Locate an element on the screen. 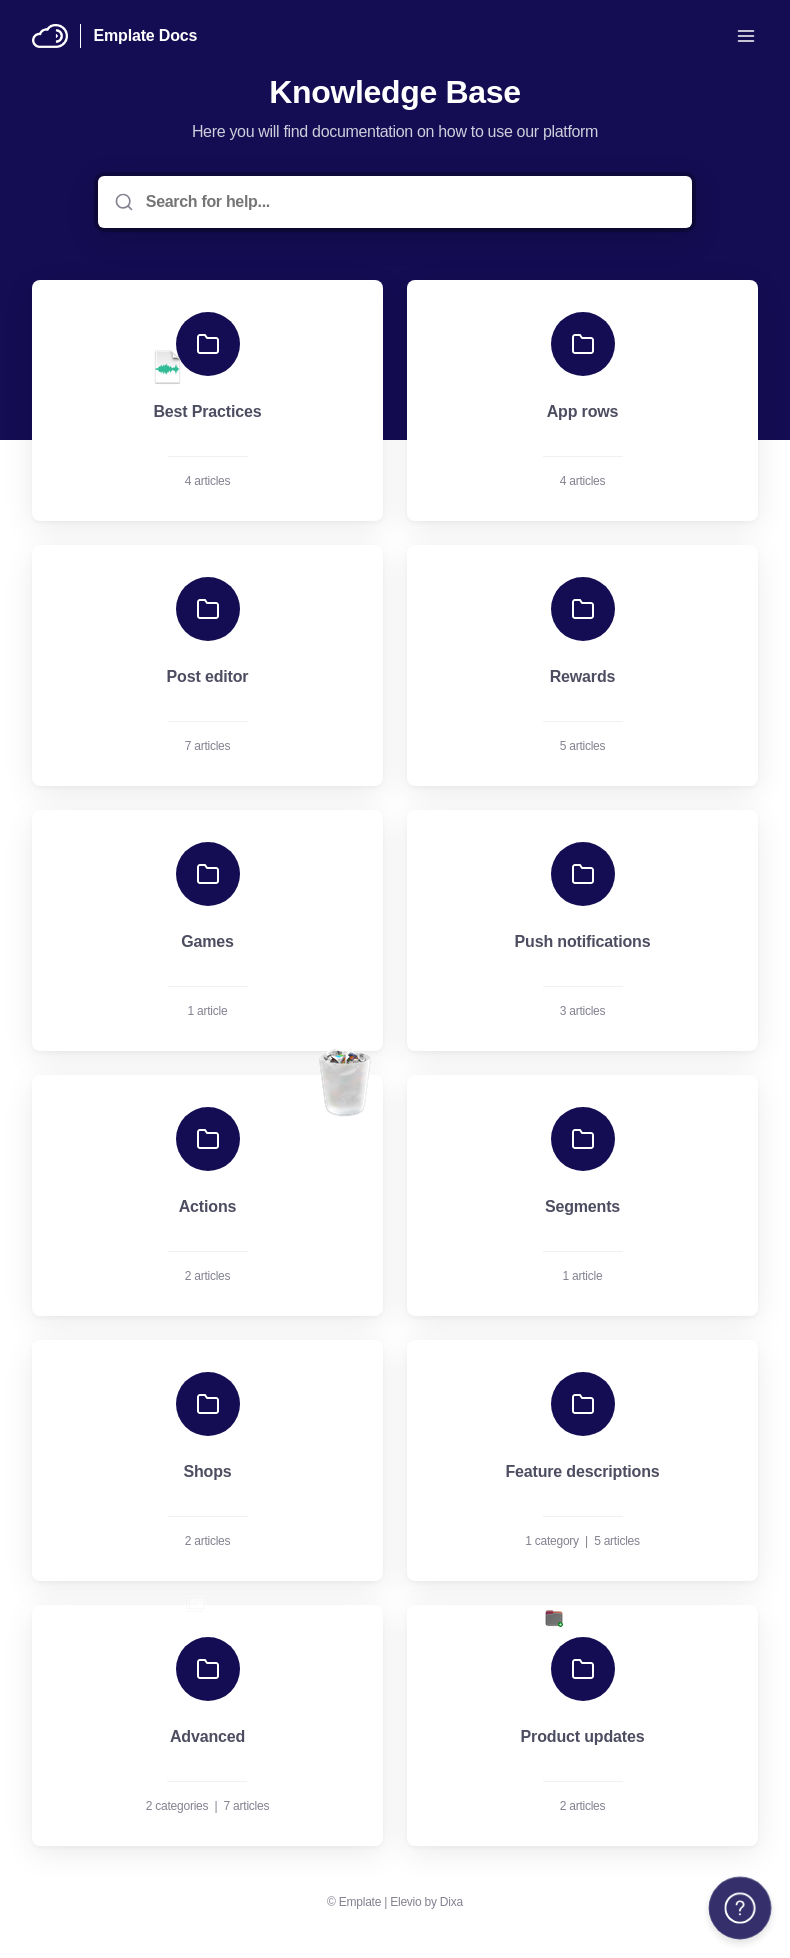  manage trash storage and deleted files is located at coordinates (345, 1083).